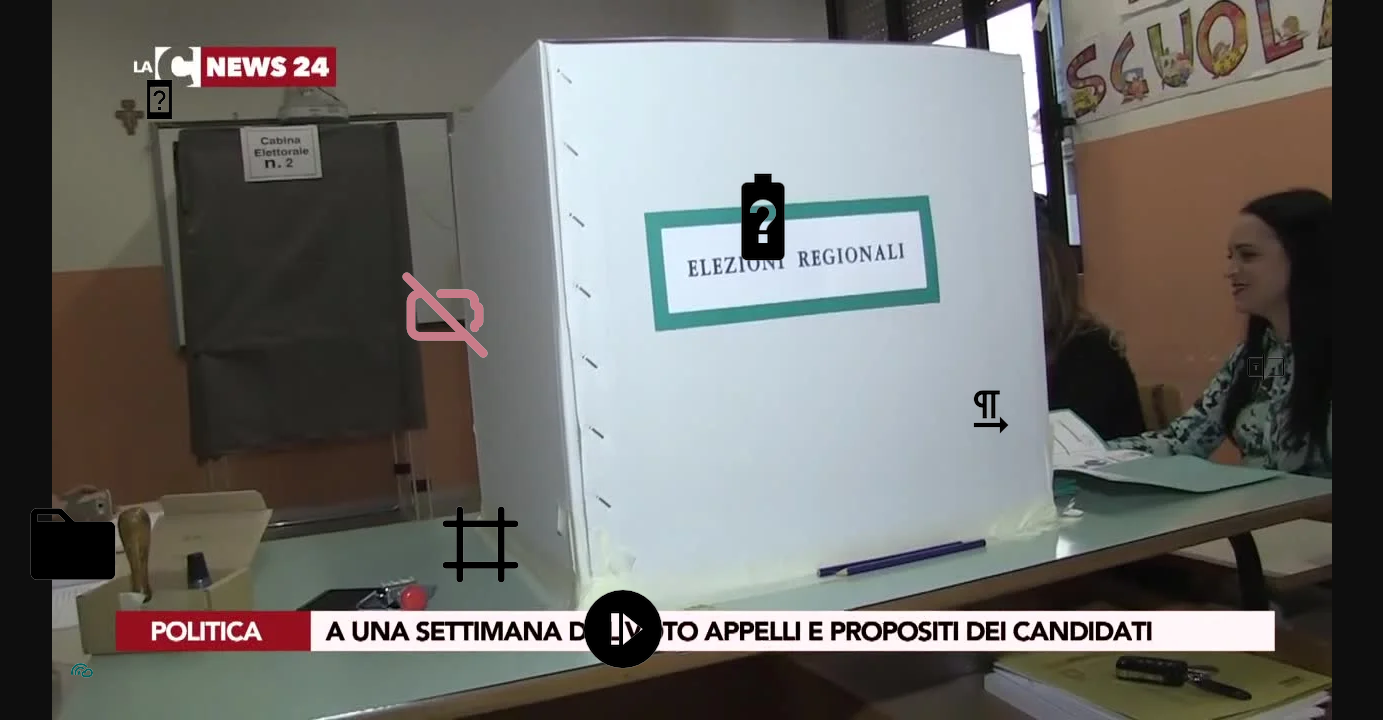  What do you see at coordinates (989, 412) in the screenshot?
I see `set text direction to left-to-right` at bounding box center [989, 412].